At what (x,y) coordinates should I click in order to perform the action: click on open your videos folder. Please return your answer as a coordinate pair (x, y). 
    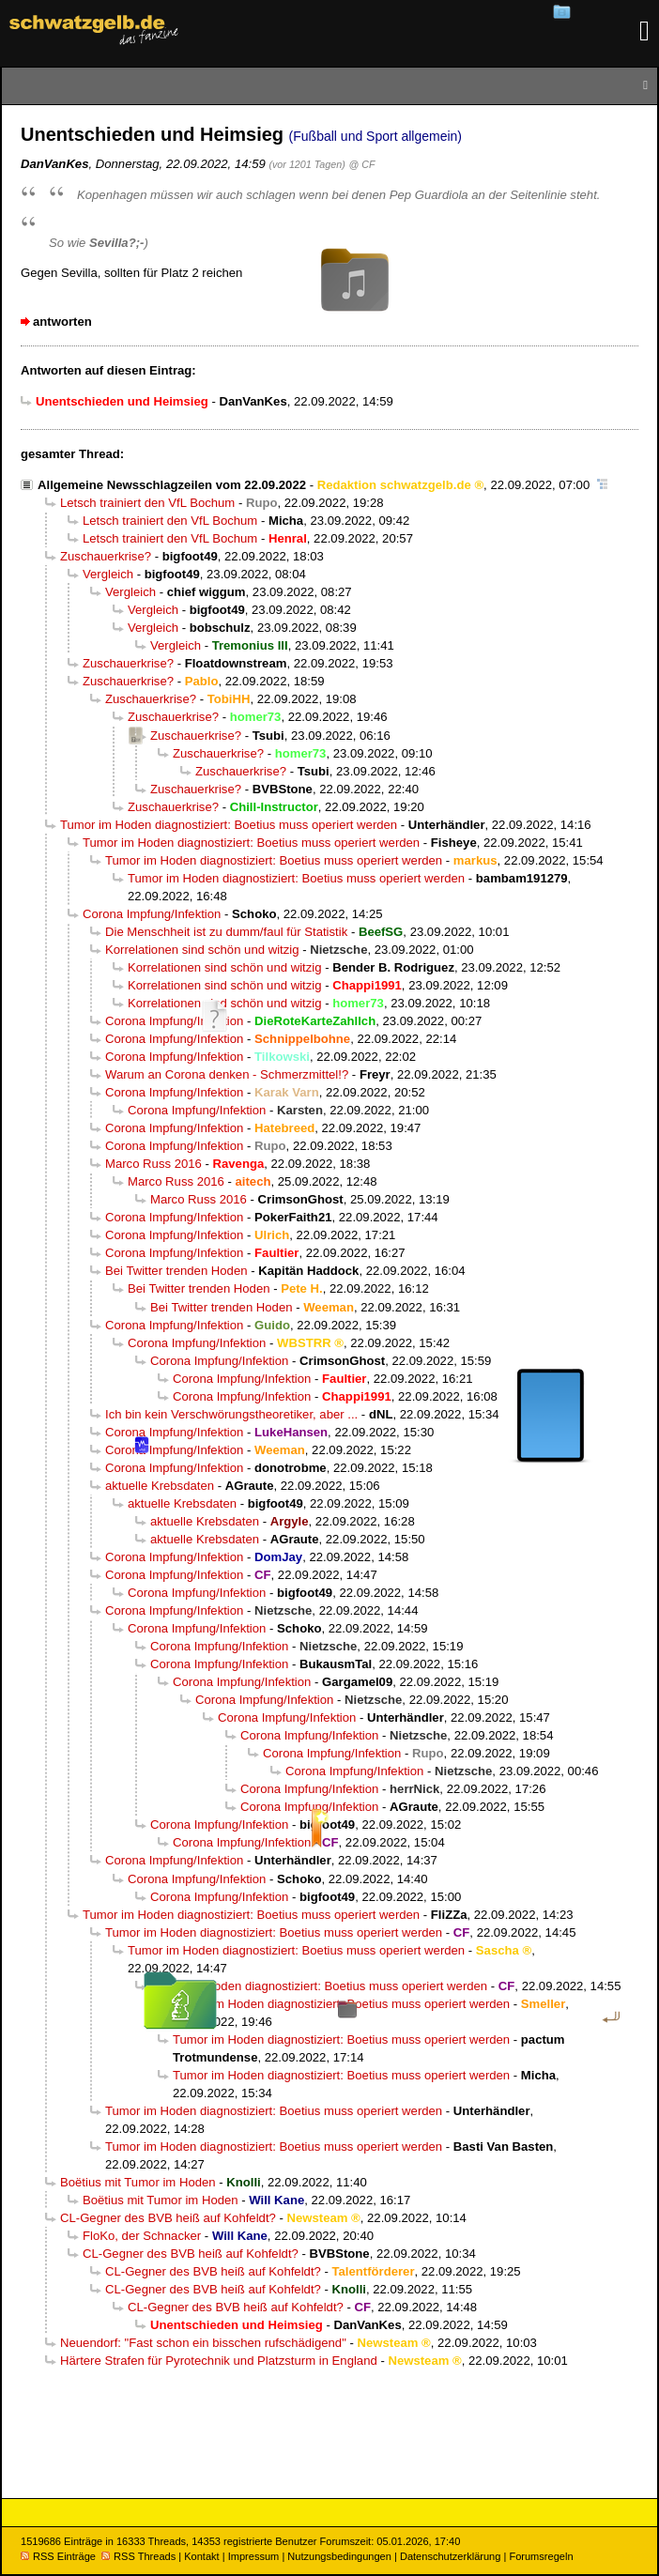
    Looking at the image, I should click on (561, 11).